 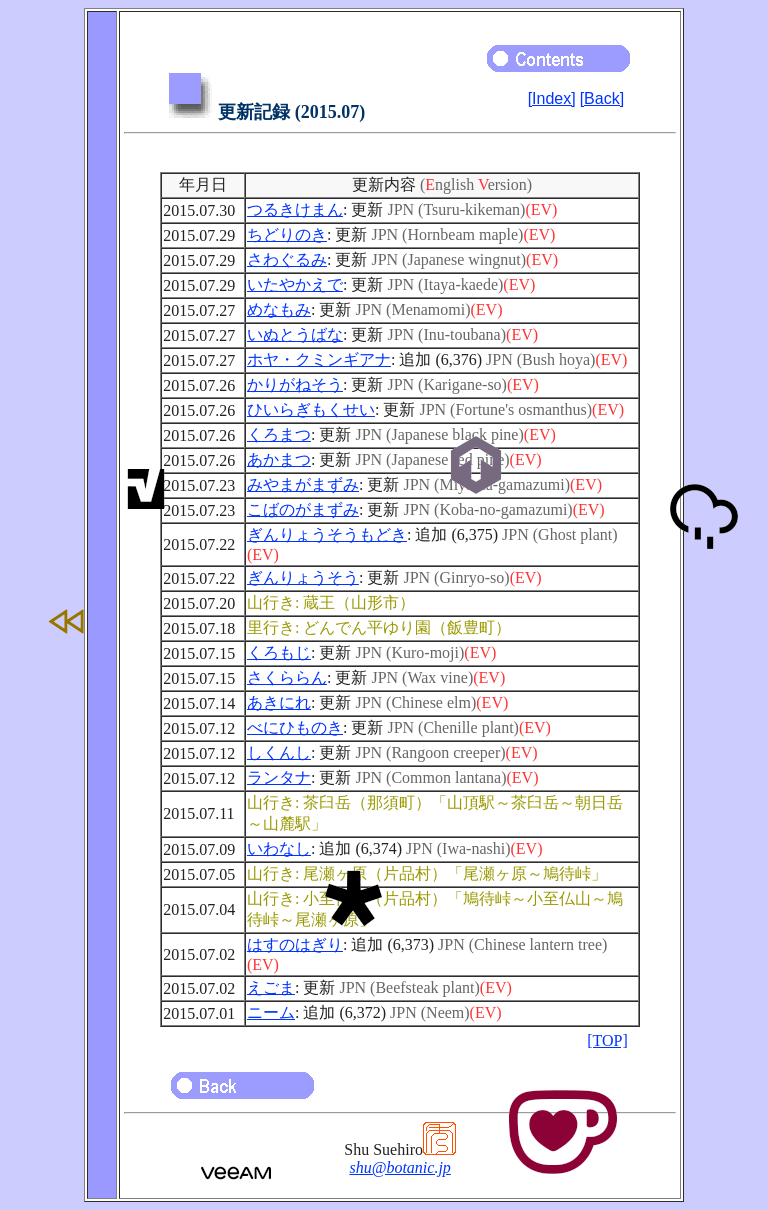 I want to click on open checkmk monitoring dashboard, so click(x=476, y=465).